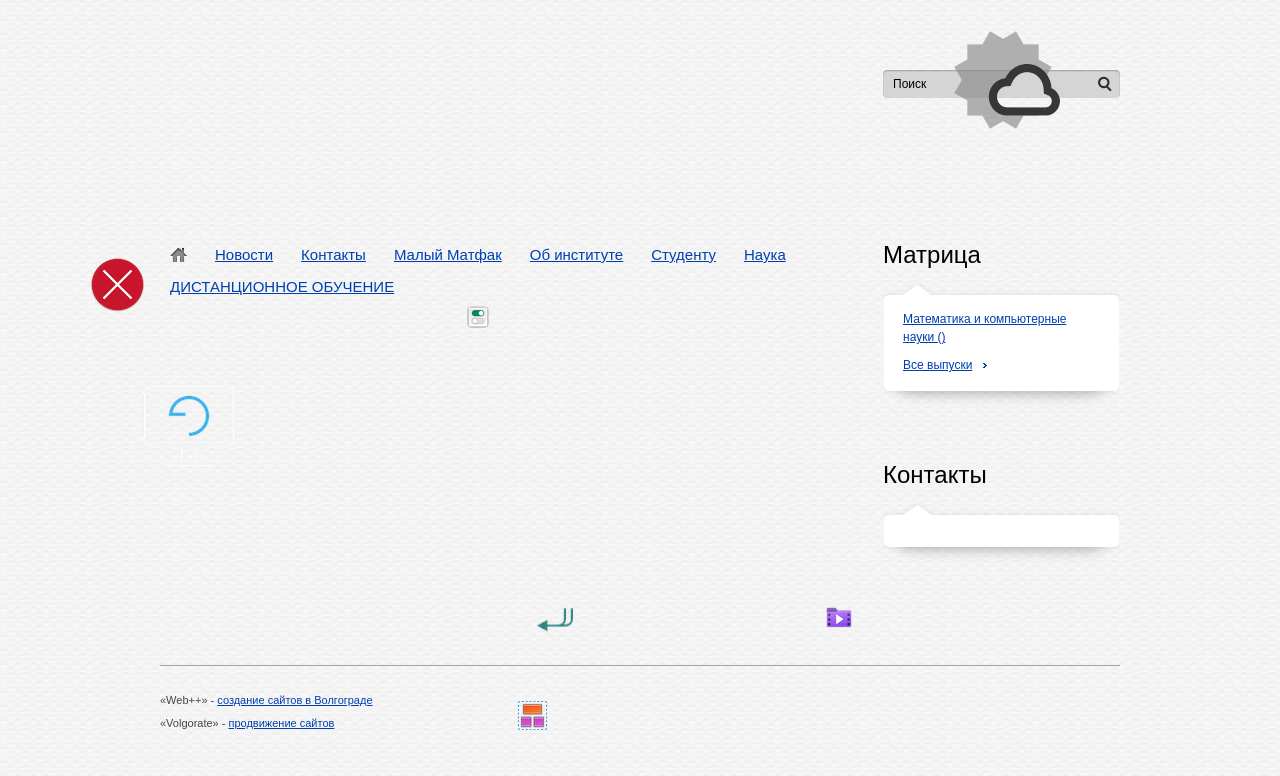 The width and height of the screenshot is (1280, 776). What do you see at coordinates (532, 715) in the screenshot?
I see `select all items in the current view` at bounding box center [532, 715].